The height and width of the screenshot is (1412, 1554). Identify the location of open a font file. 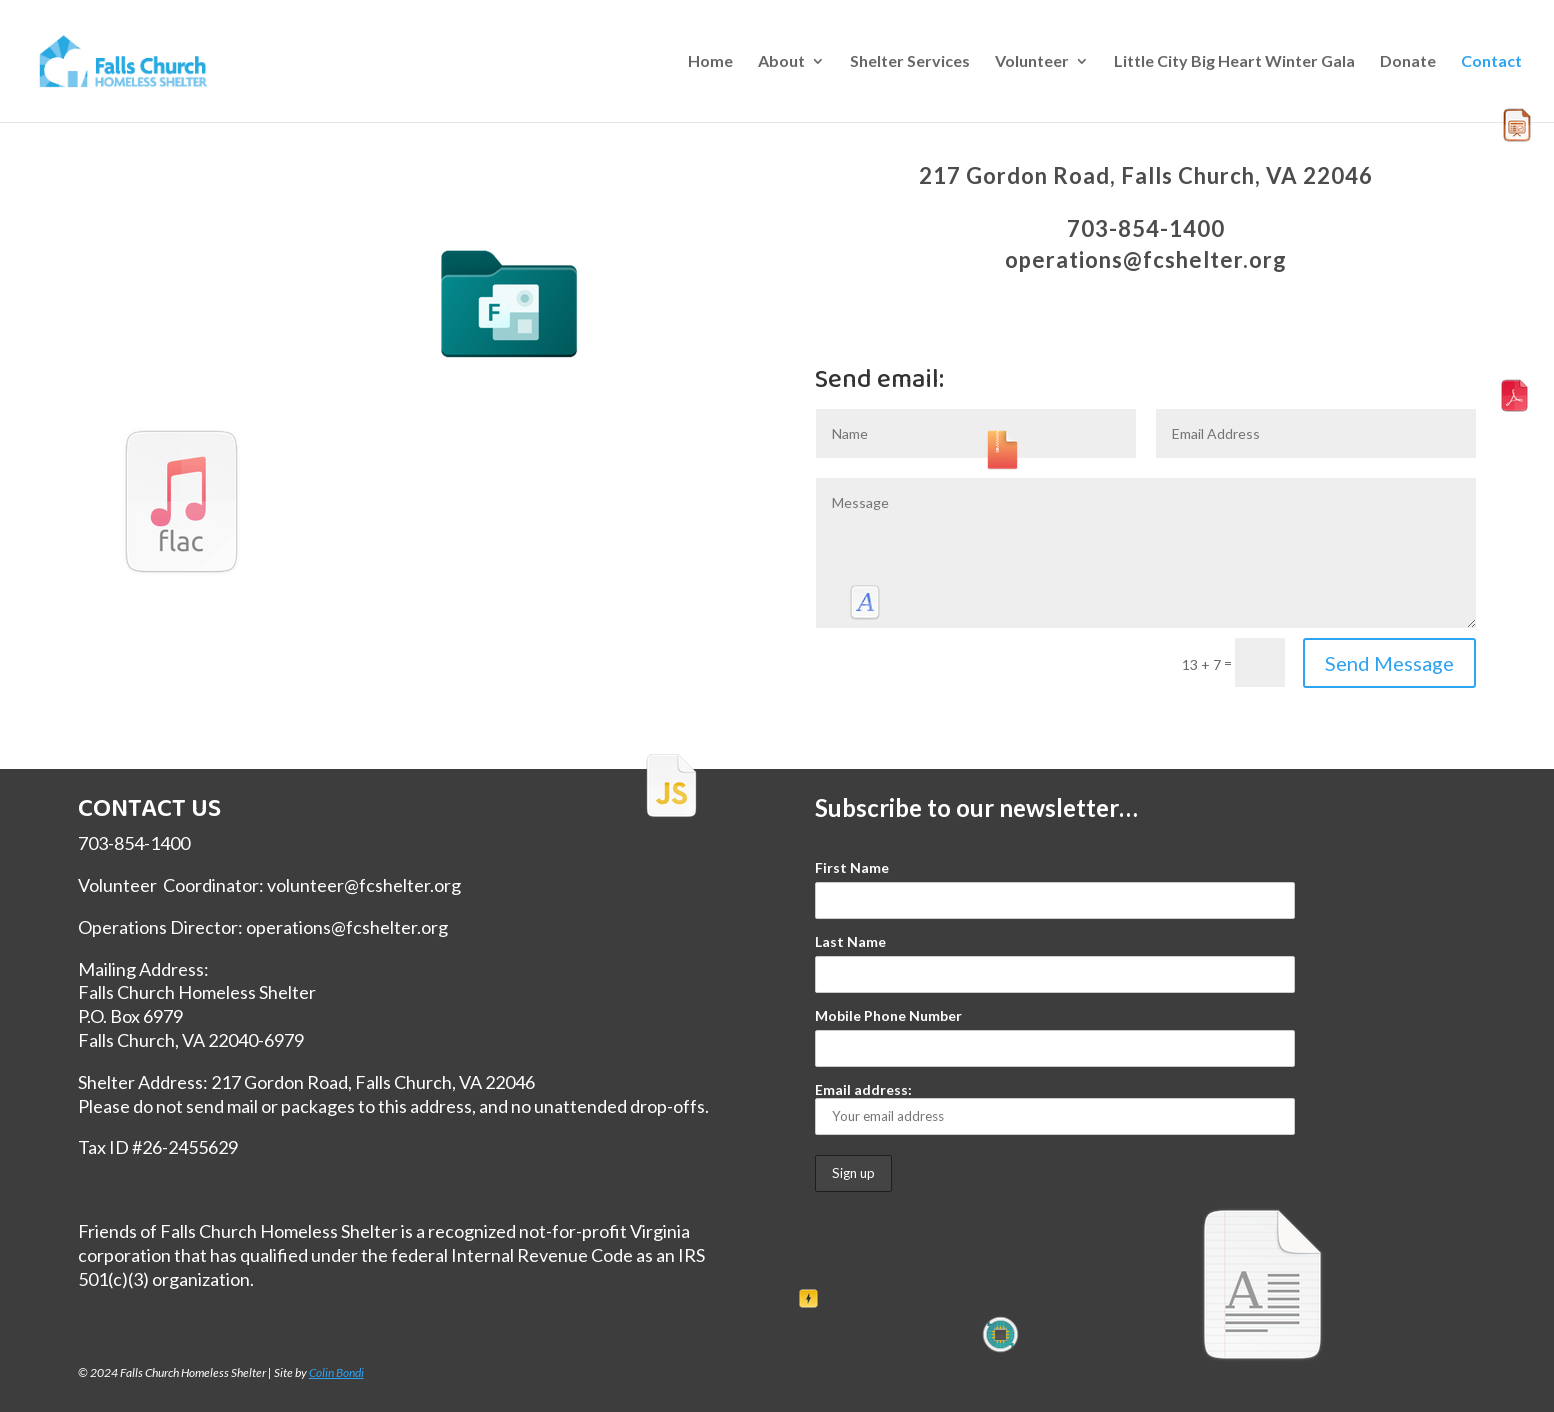
(865, 602).